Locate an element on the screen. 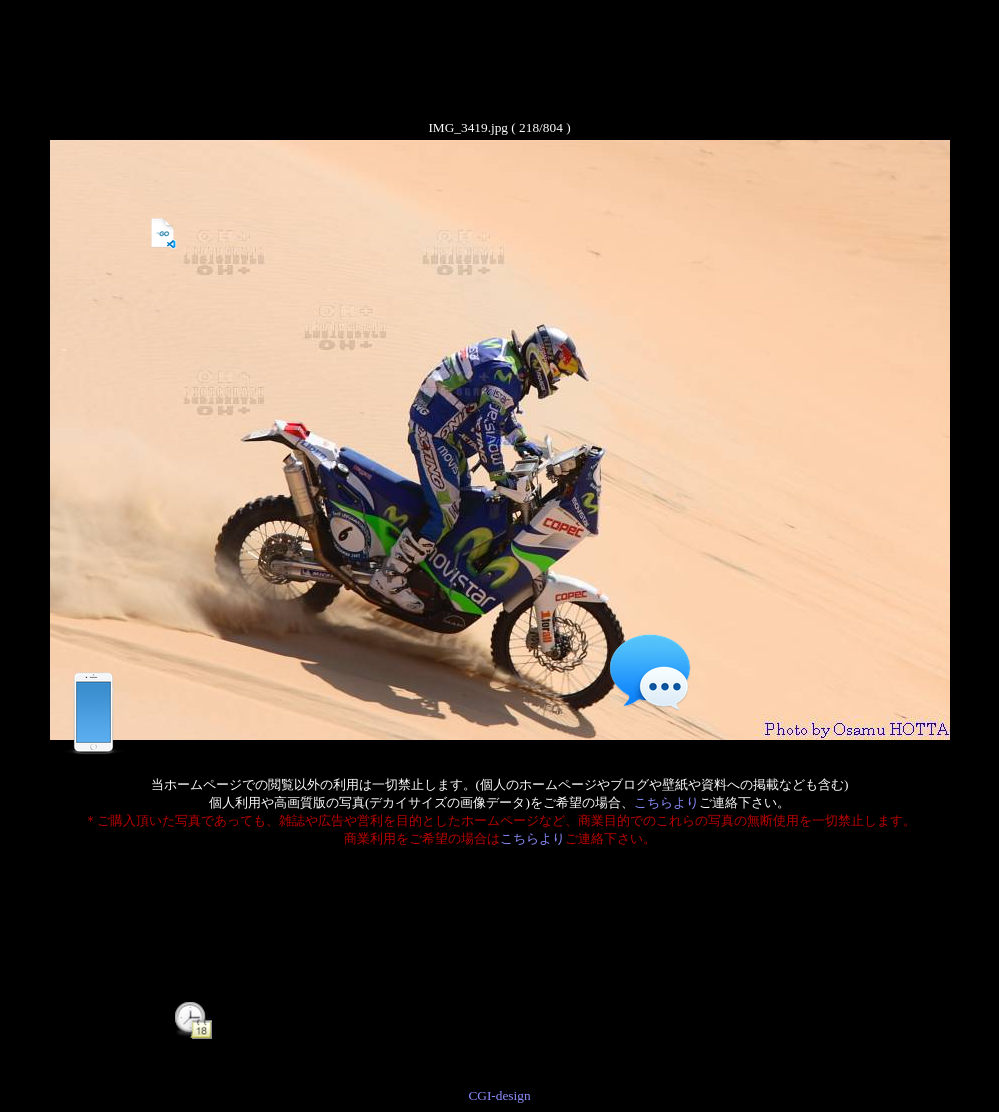 The height and width of the screenshot is (1112, 999). open a Go language file in Visual Studio Code is located at coordinates (162, 233).